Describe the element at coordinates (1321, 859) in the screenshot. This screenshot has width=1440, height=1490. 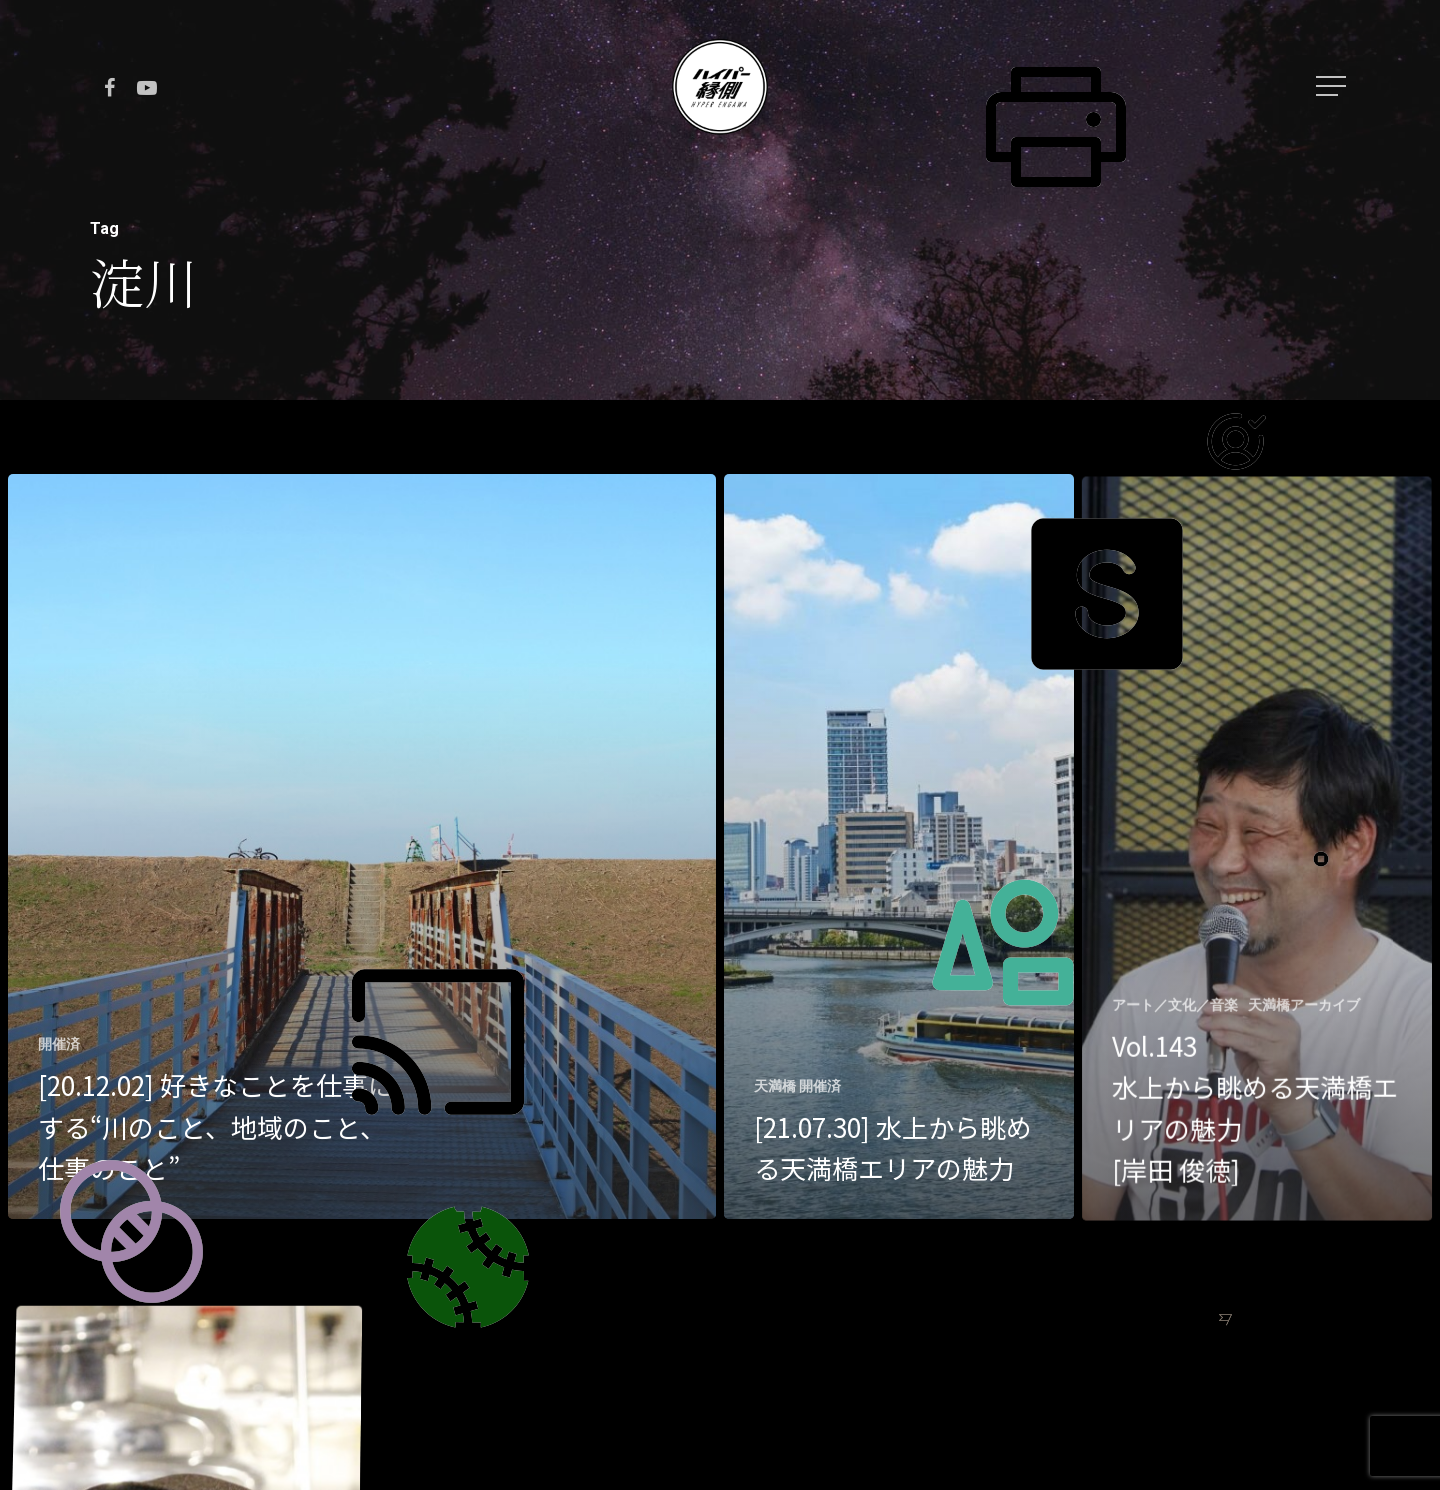
I see `stop playback` at that location.